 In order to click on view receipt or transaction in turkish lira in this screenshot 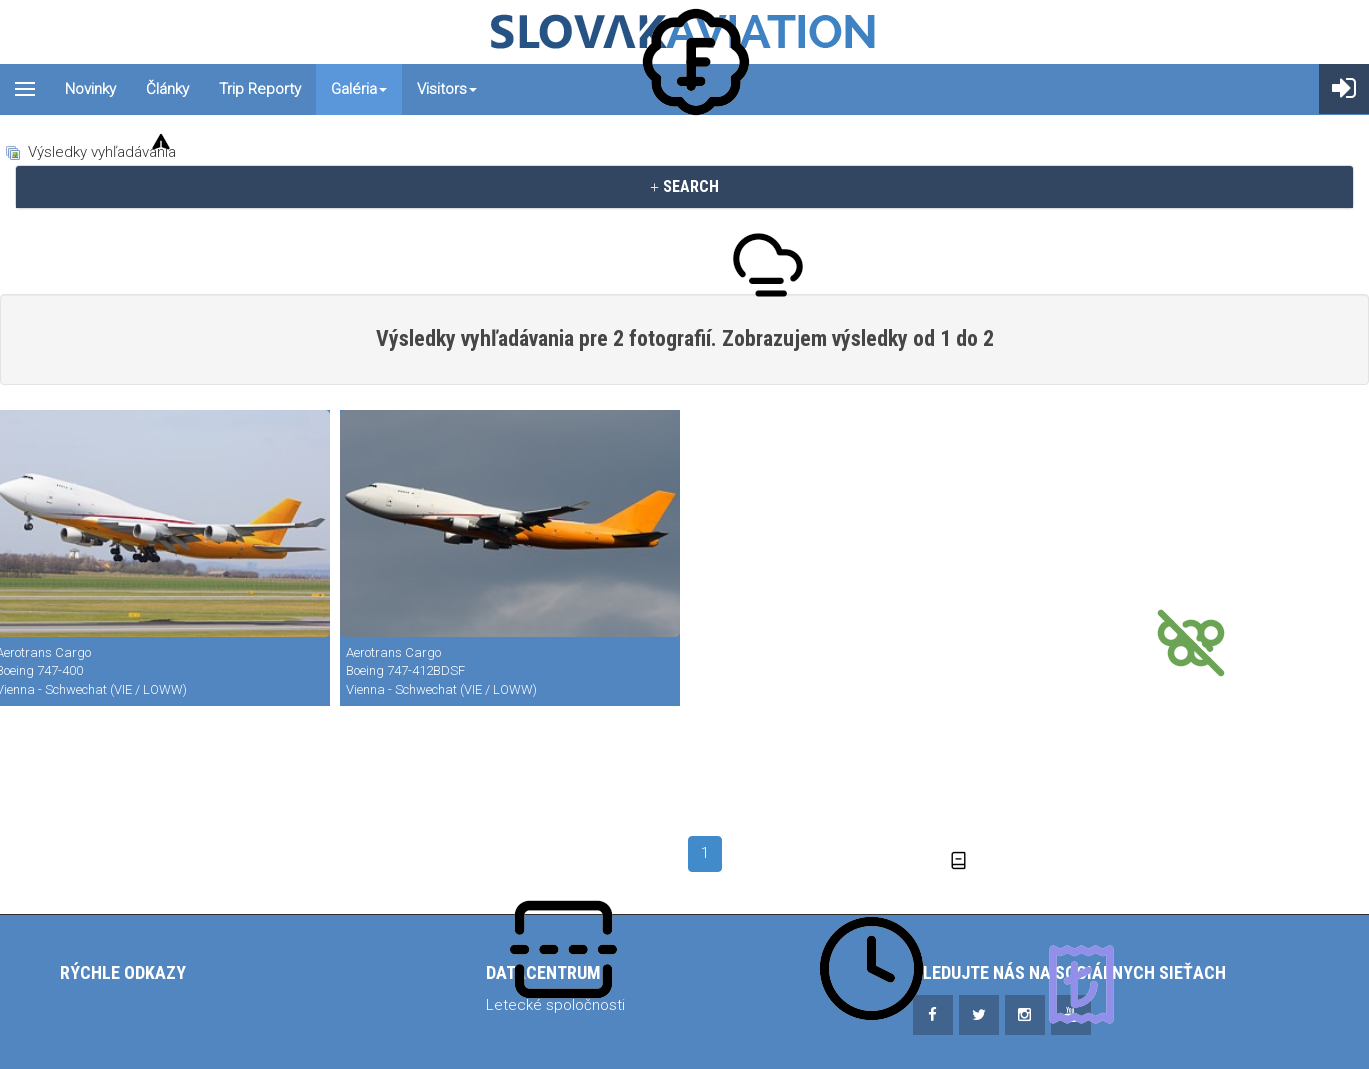, I will do `click(1081, 984)`.